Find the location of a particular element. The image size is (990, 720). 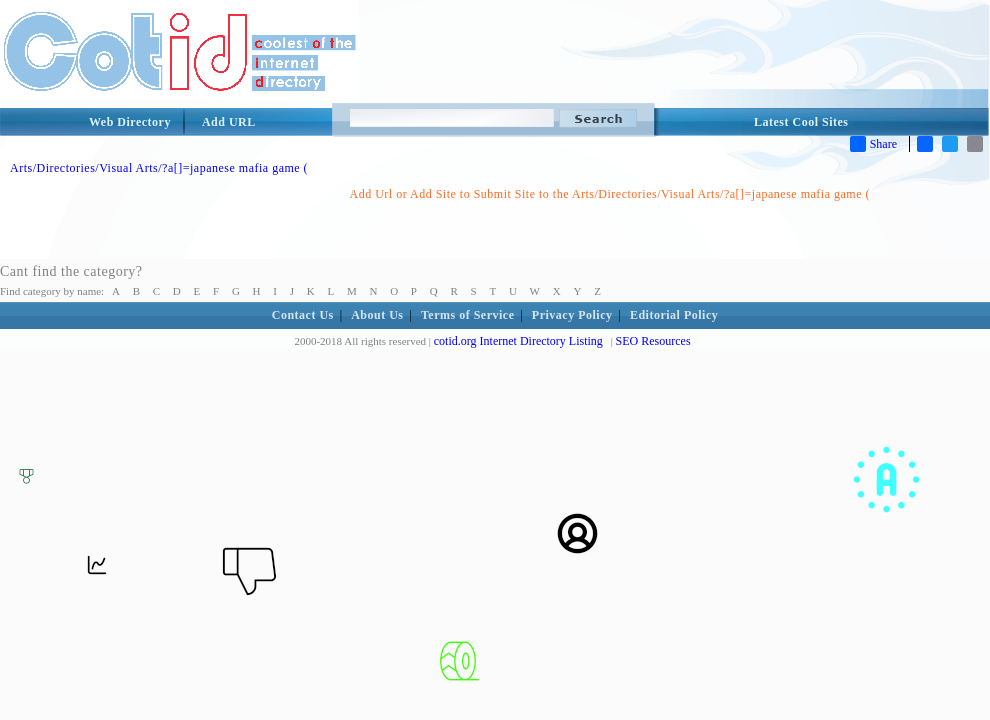

view achievements or awards is located at coordinates (26, 475).